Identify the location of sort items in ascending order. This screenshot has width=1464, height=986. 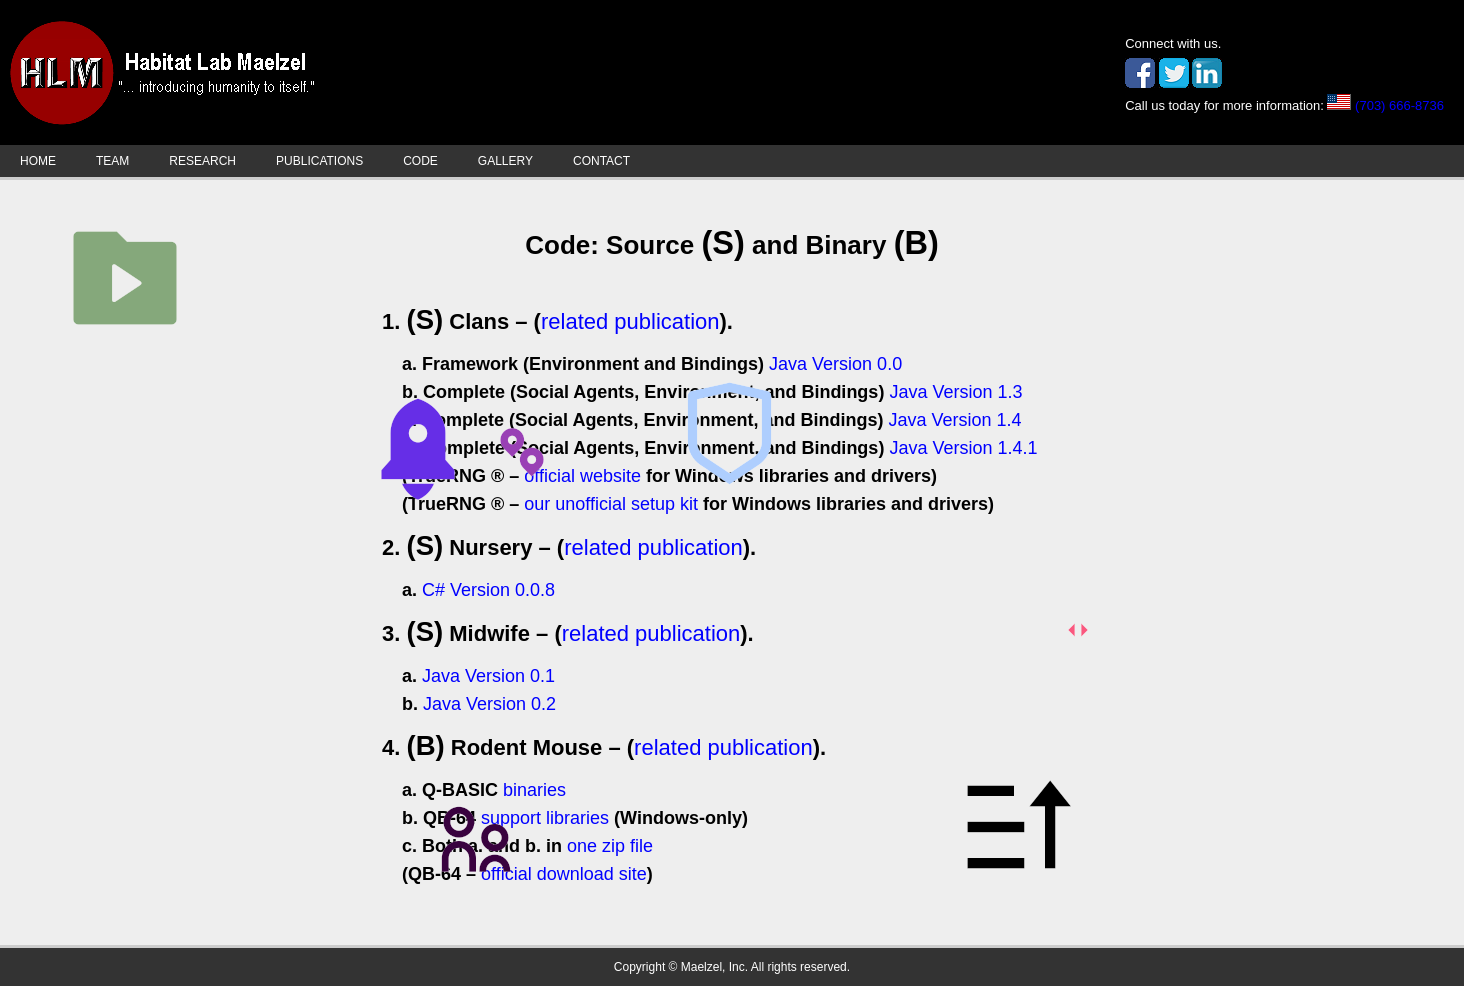
(1014, 827).